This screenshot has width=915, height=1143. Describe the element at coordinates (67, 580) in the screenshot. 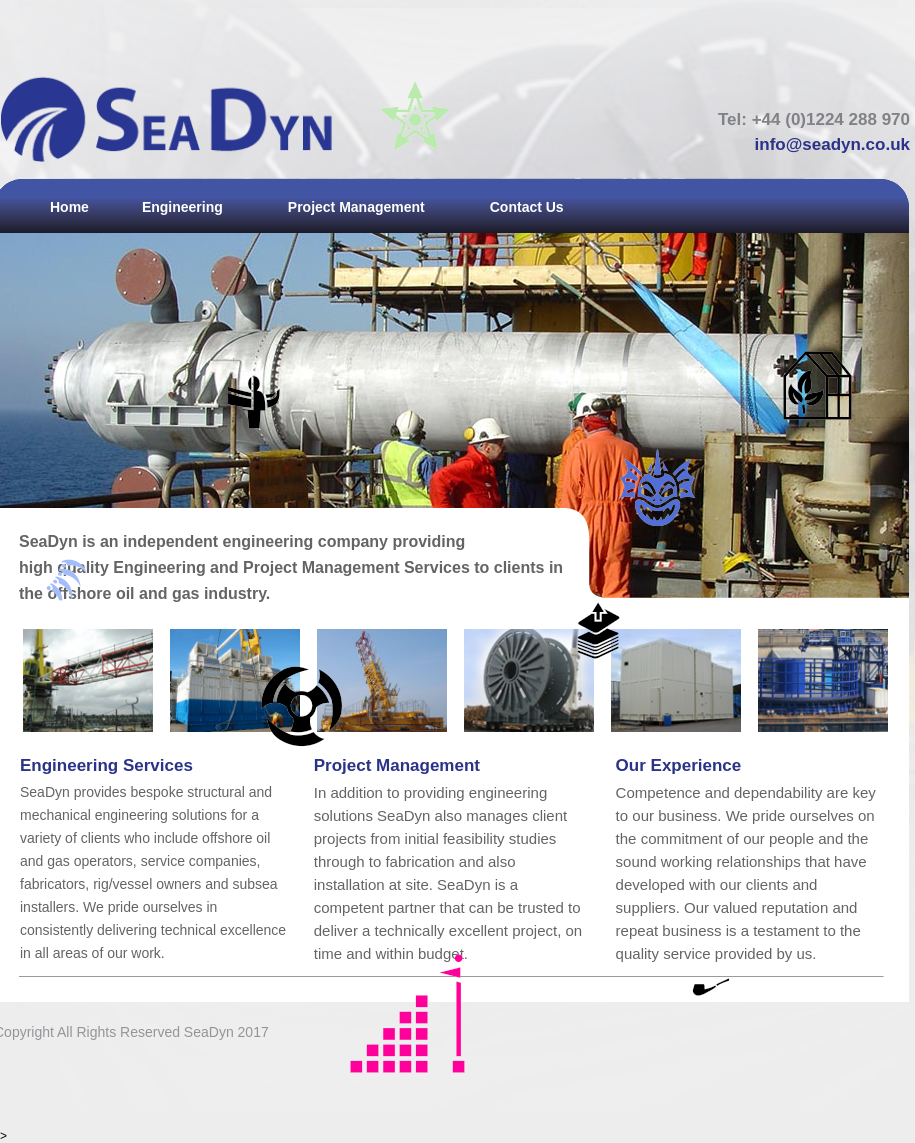

I see `indicates a claw attack or scratch ability` at that location.